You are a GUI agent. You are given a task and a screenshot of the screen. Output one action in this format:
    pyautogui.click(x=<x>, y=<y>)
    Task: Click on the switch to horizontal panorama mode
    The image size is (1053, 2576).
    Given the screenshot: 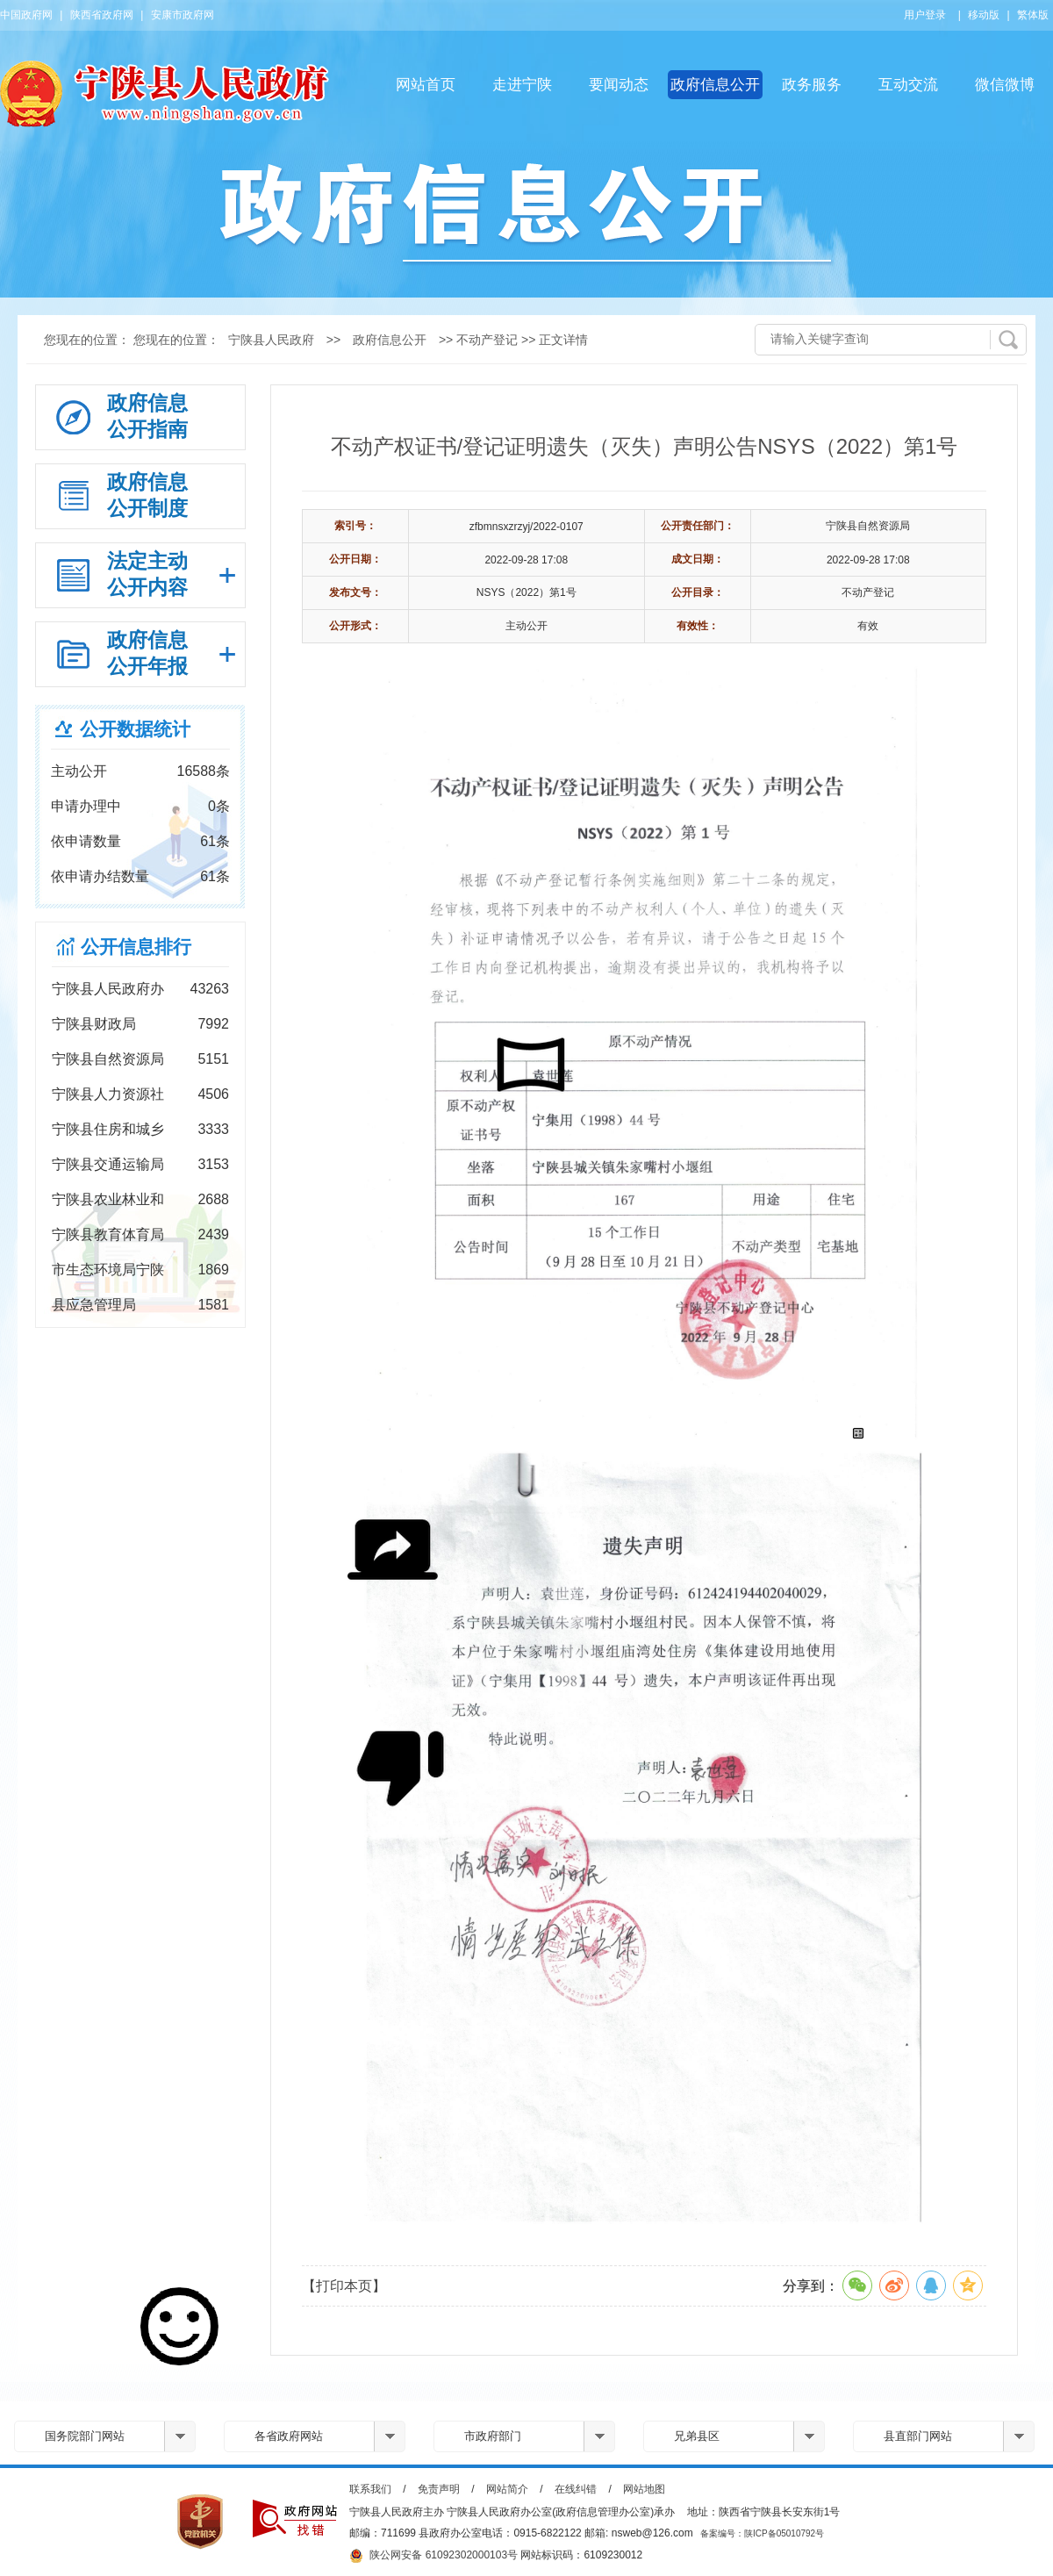 What is the action you would take?
    pyautogui.click(x=531, y=1065)
    